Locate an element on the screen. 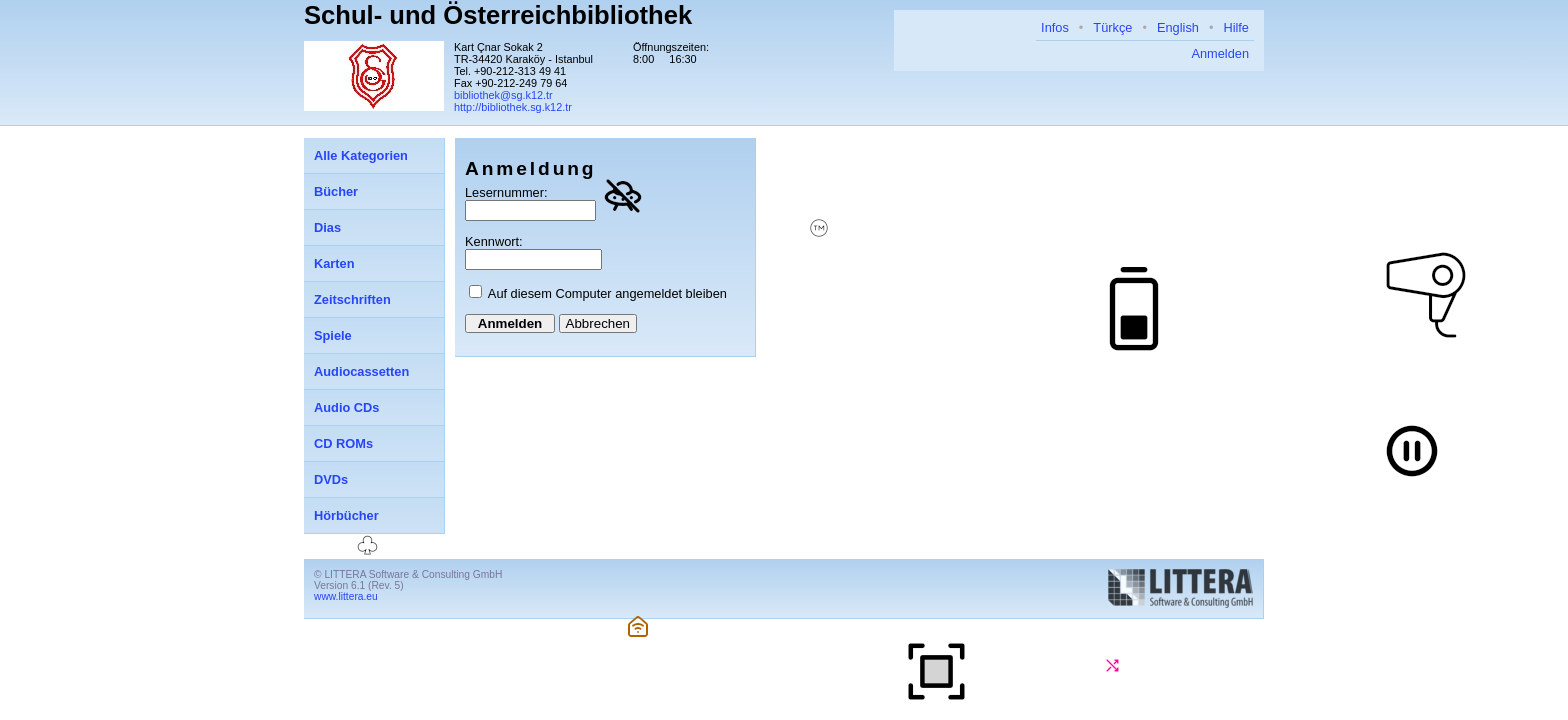 This screenshot has height=720, width=1568. disable UFO or alien-themed mode is located at coordinates (623, 196).